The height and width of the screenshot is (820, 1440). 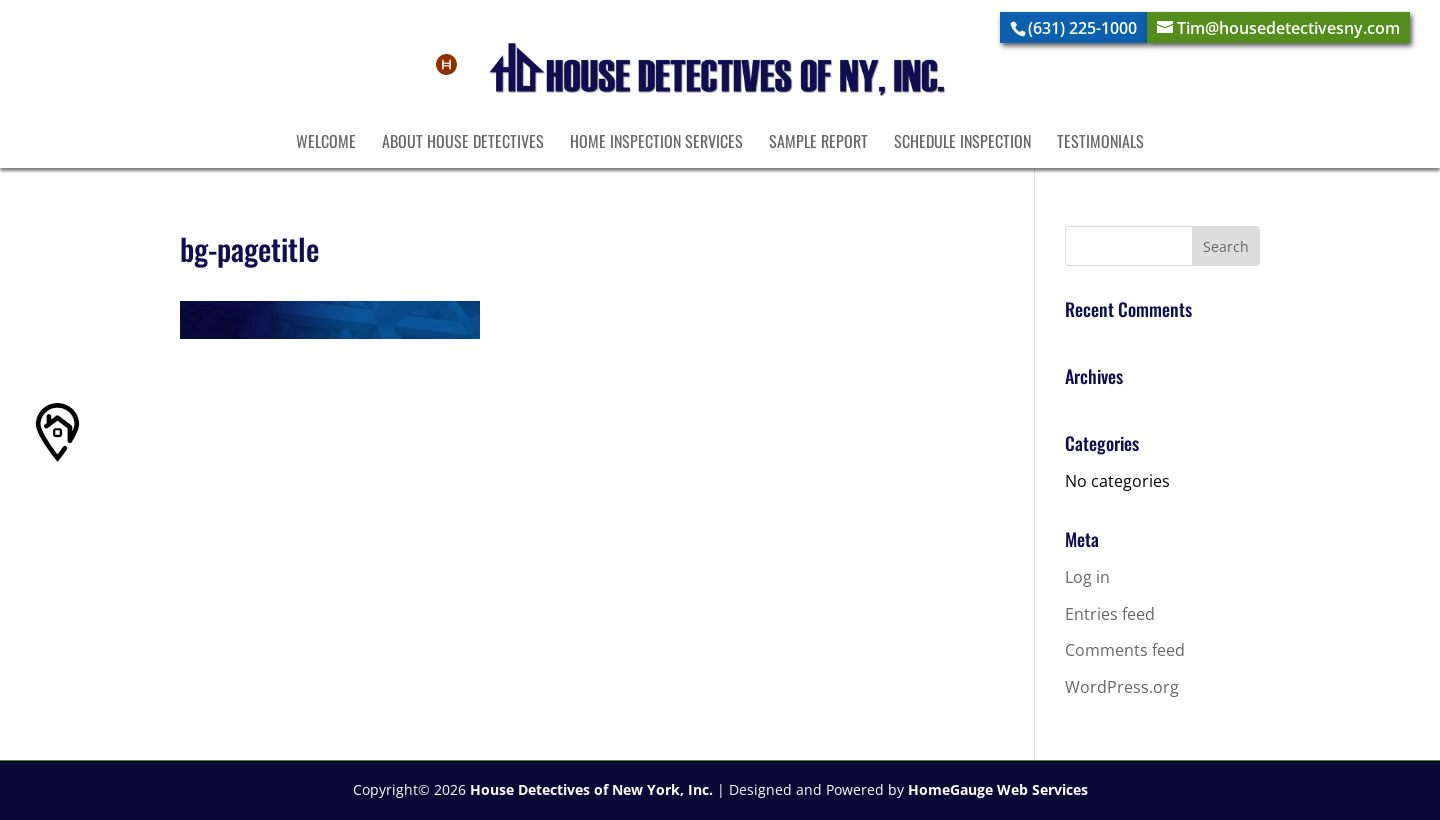 What do you see at coordinates (446, 64) in the screenshot?
I see `hedera hashgraph platform logo` at bounding box center [446, 64].